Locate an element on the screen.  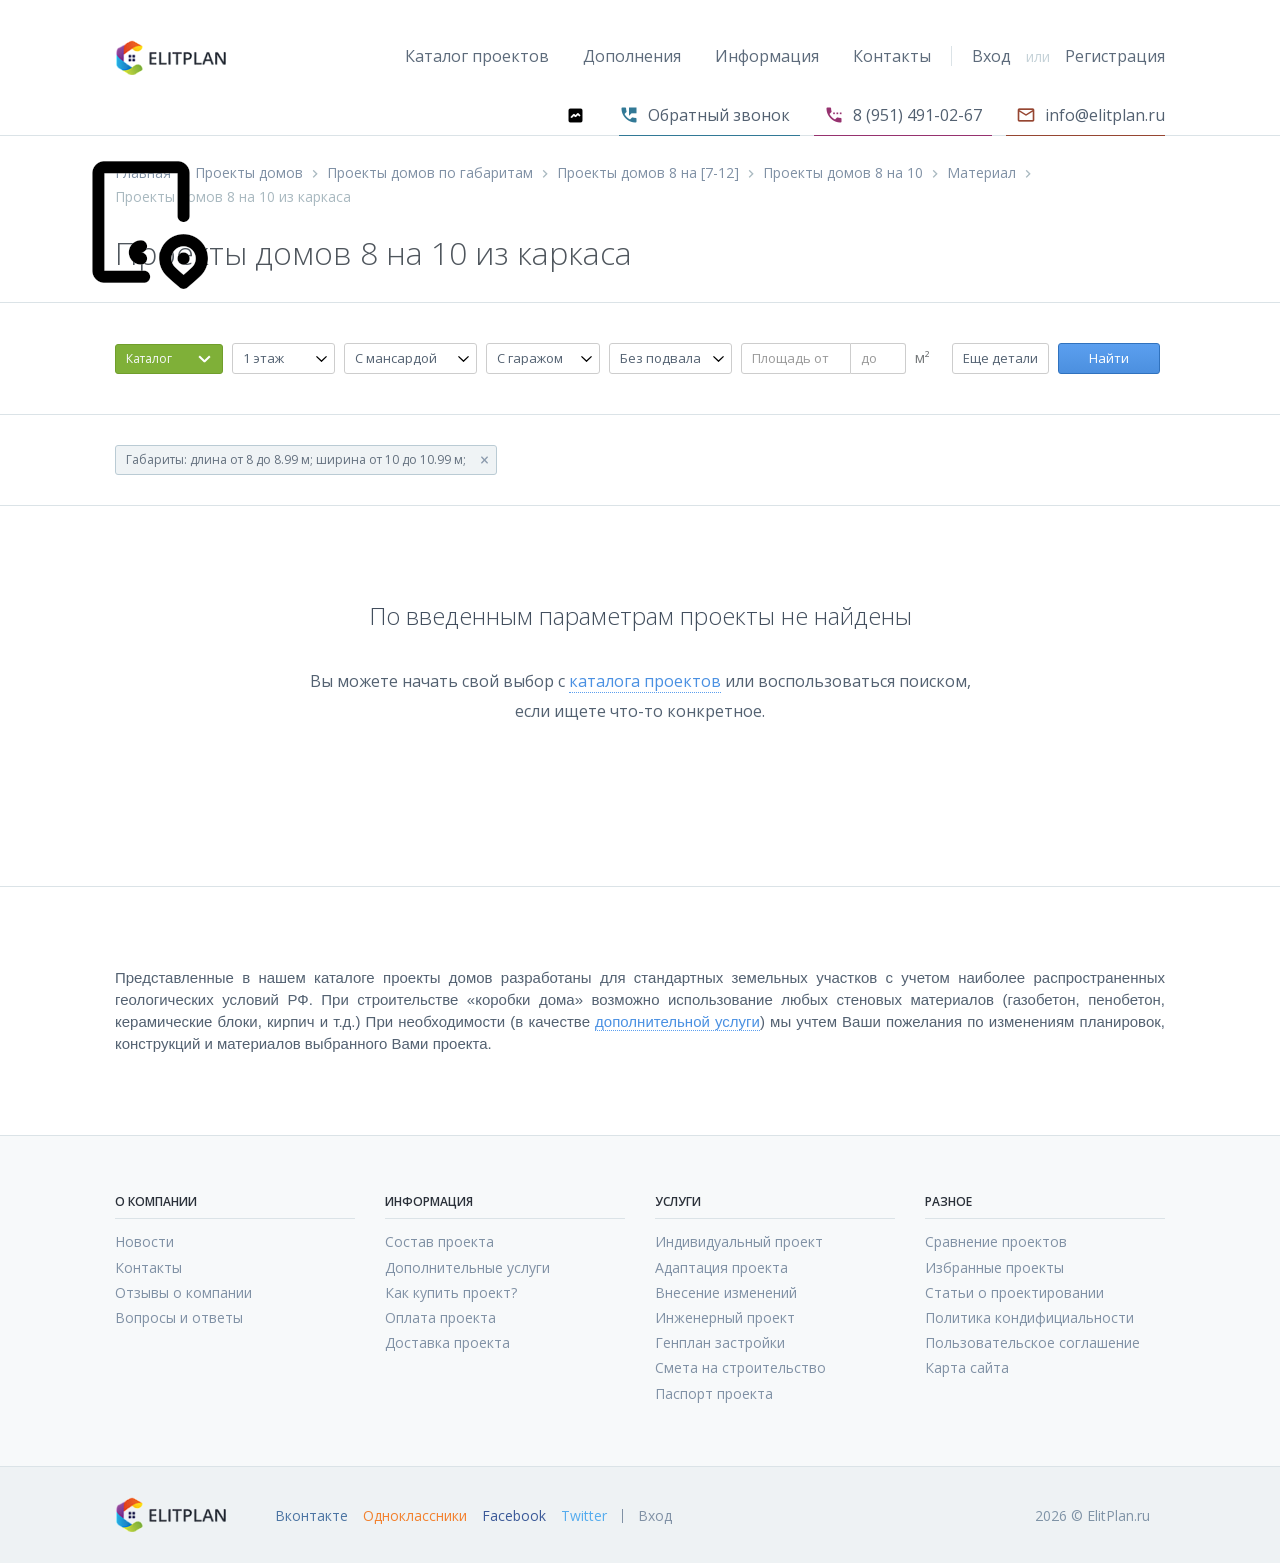
set tablet as pinned location device is located at coordinates (141, 222).